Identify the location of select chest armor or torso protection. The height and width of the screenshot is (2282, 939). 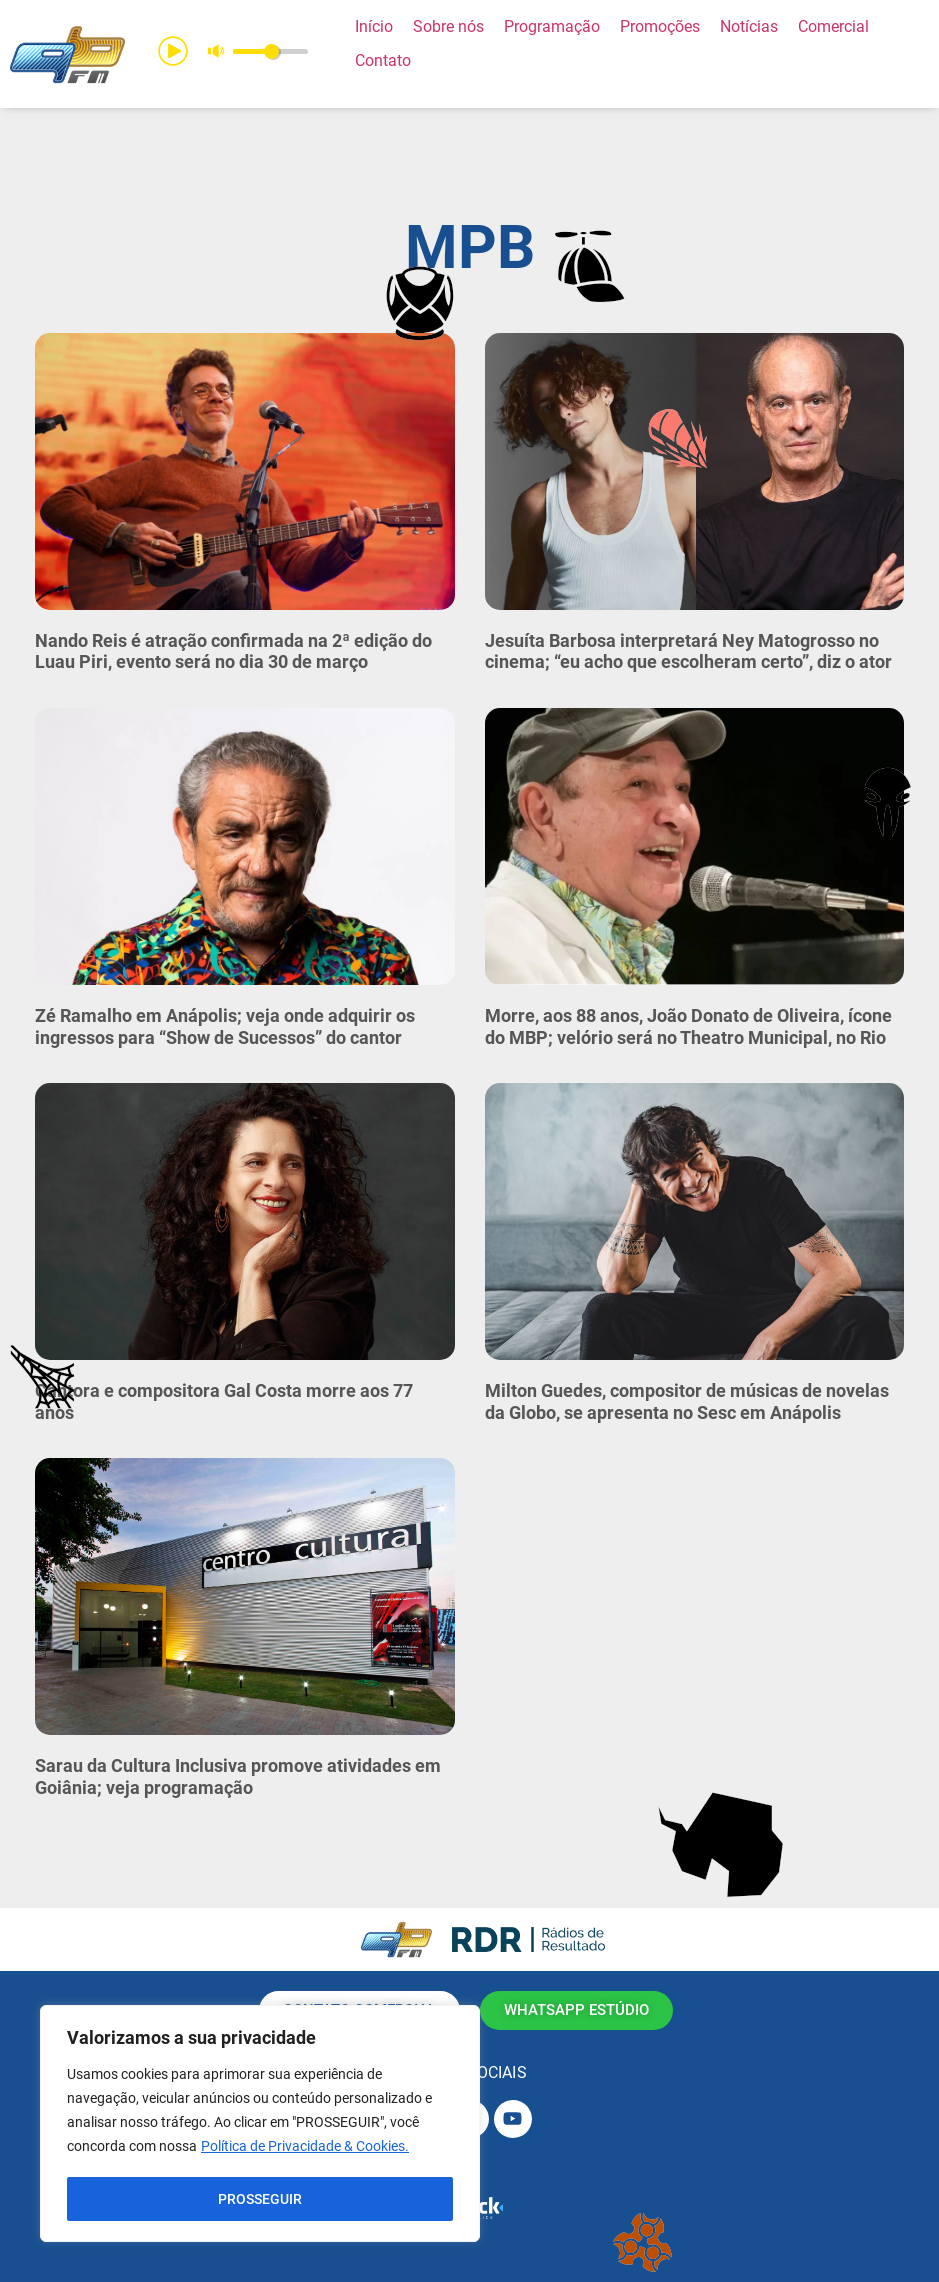
(419, 303).